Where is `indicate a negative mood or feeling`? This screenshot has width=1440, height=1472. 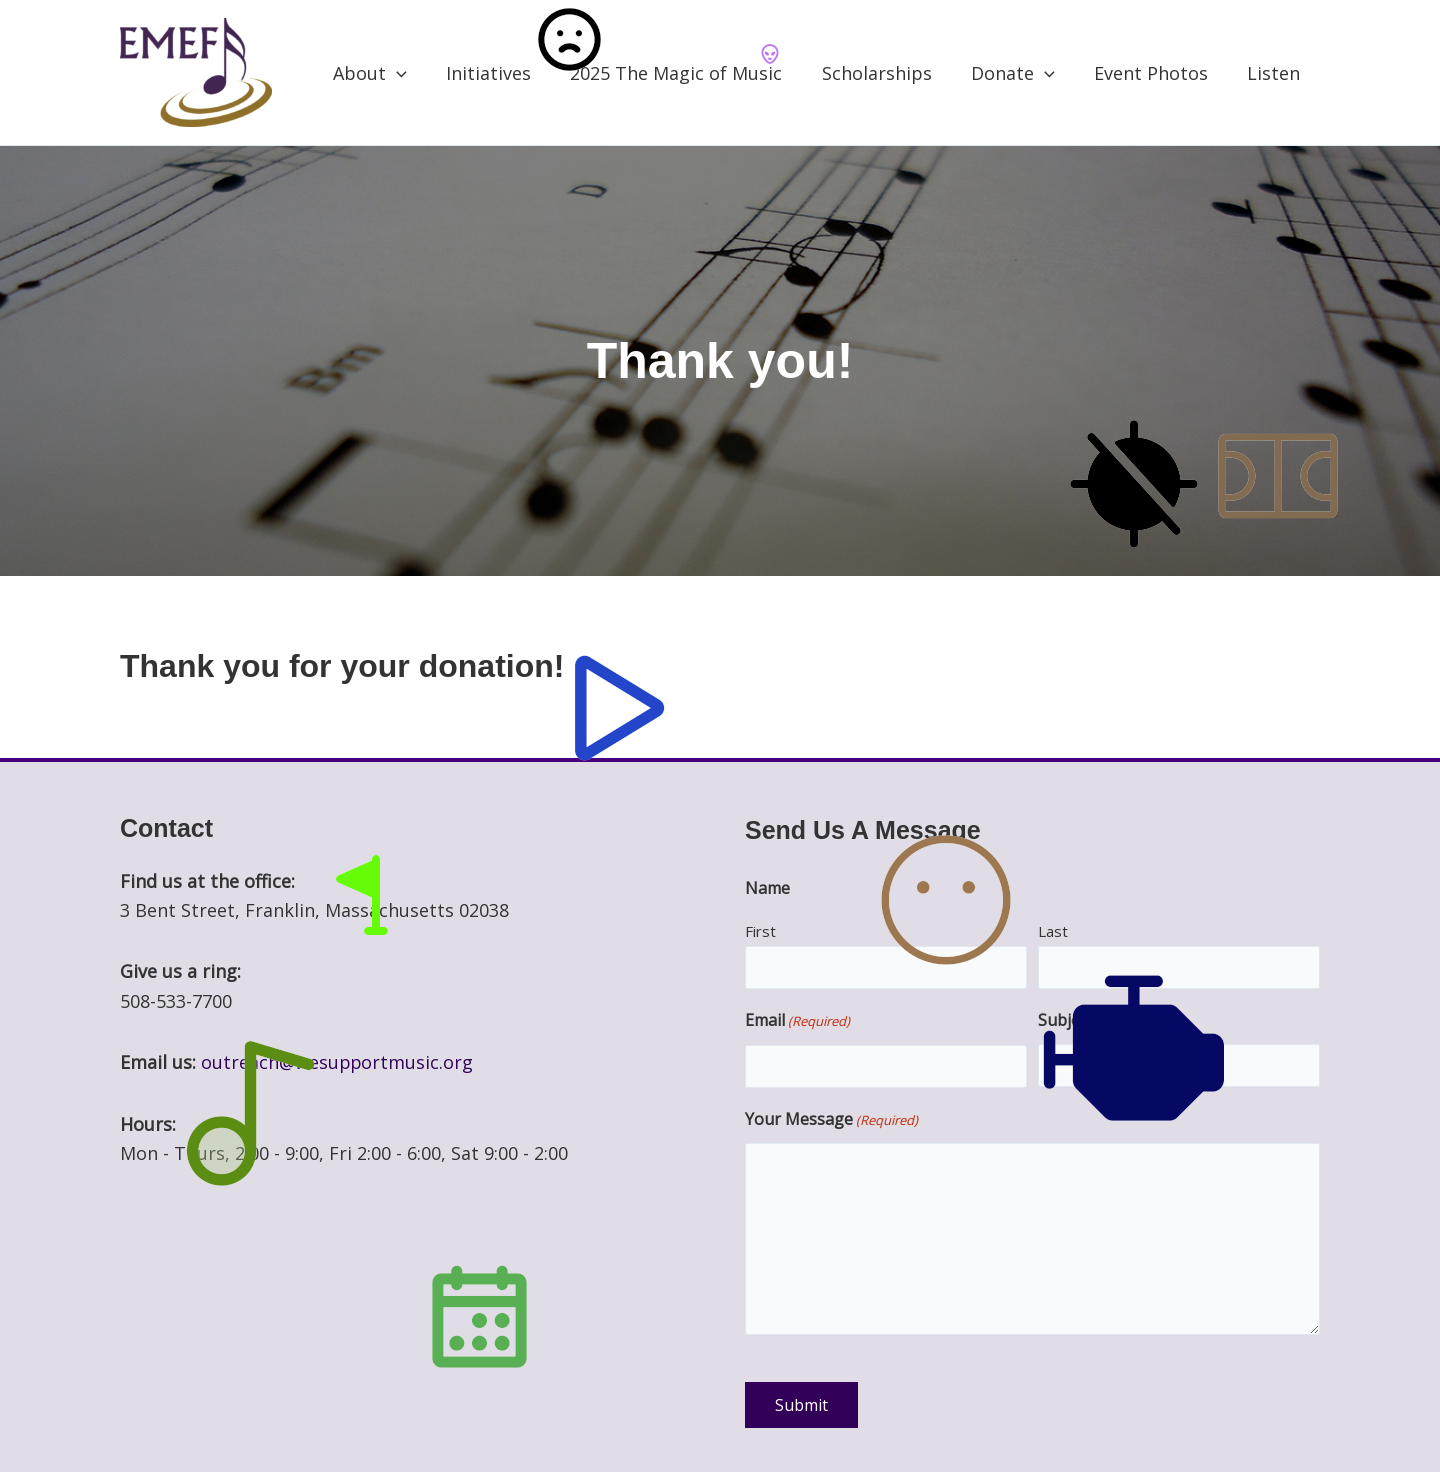 indicate a negative mood or feeling is located at coordinates (569, 39).